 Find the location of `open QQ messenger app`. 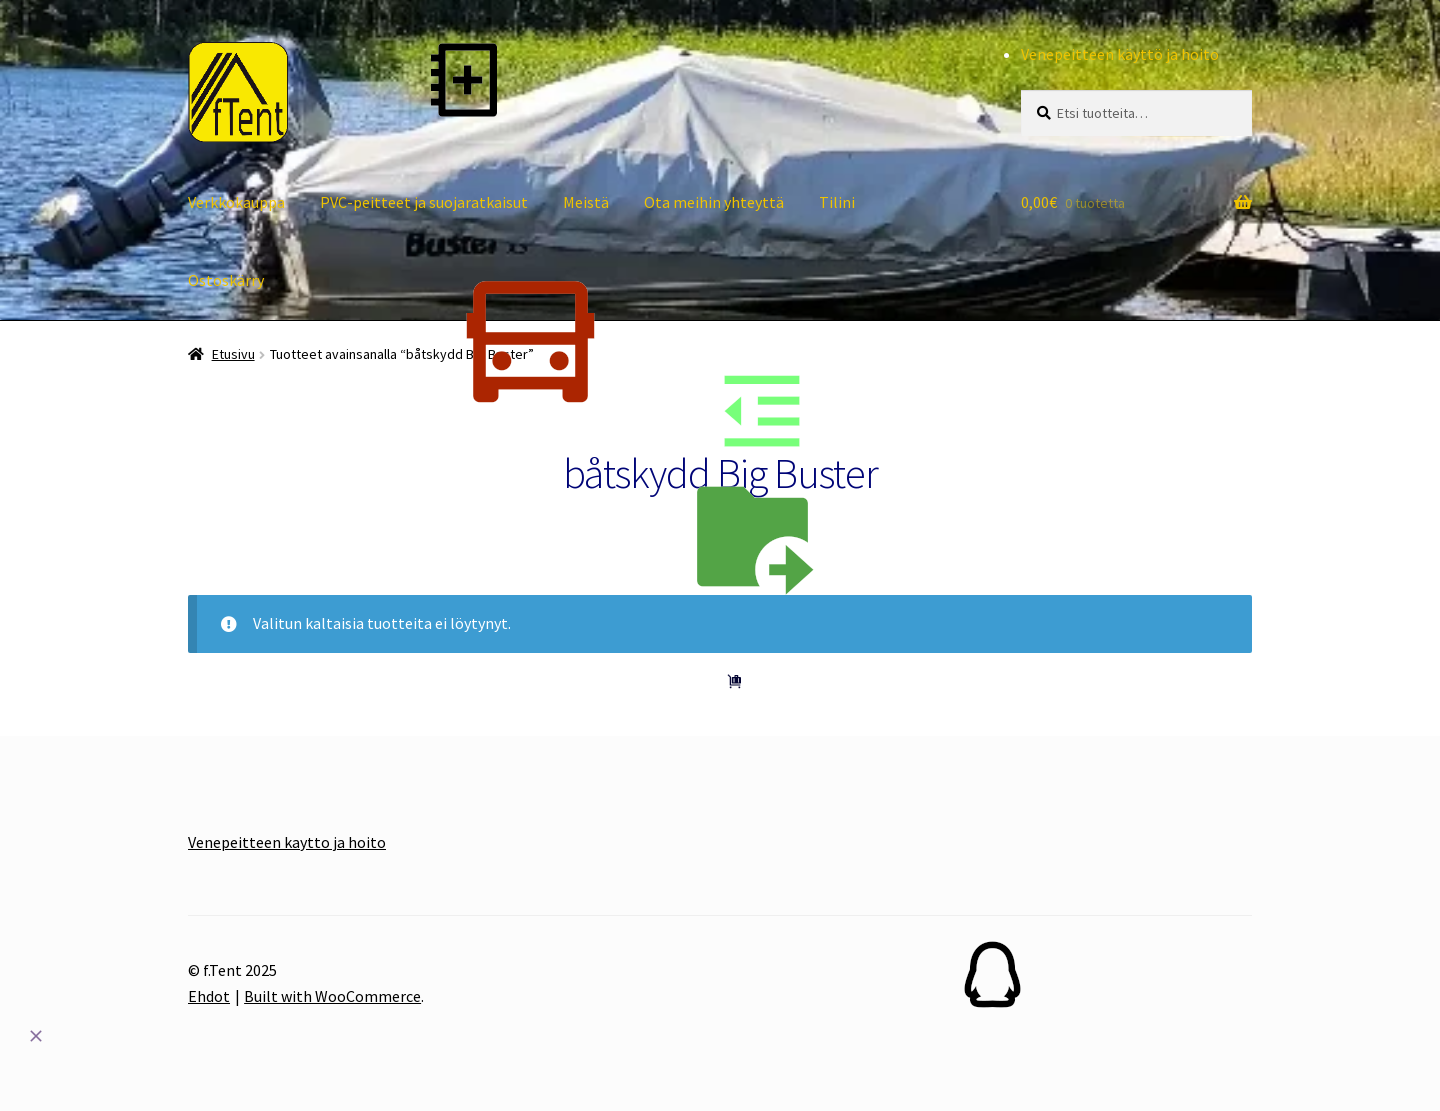

open QQ messenger app is located at coordinates (992, 974).